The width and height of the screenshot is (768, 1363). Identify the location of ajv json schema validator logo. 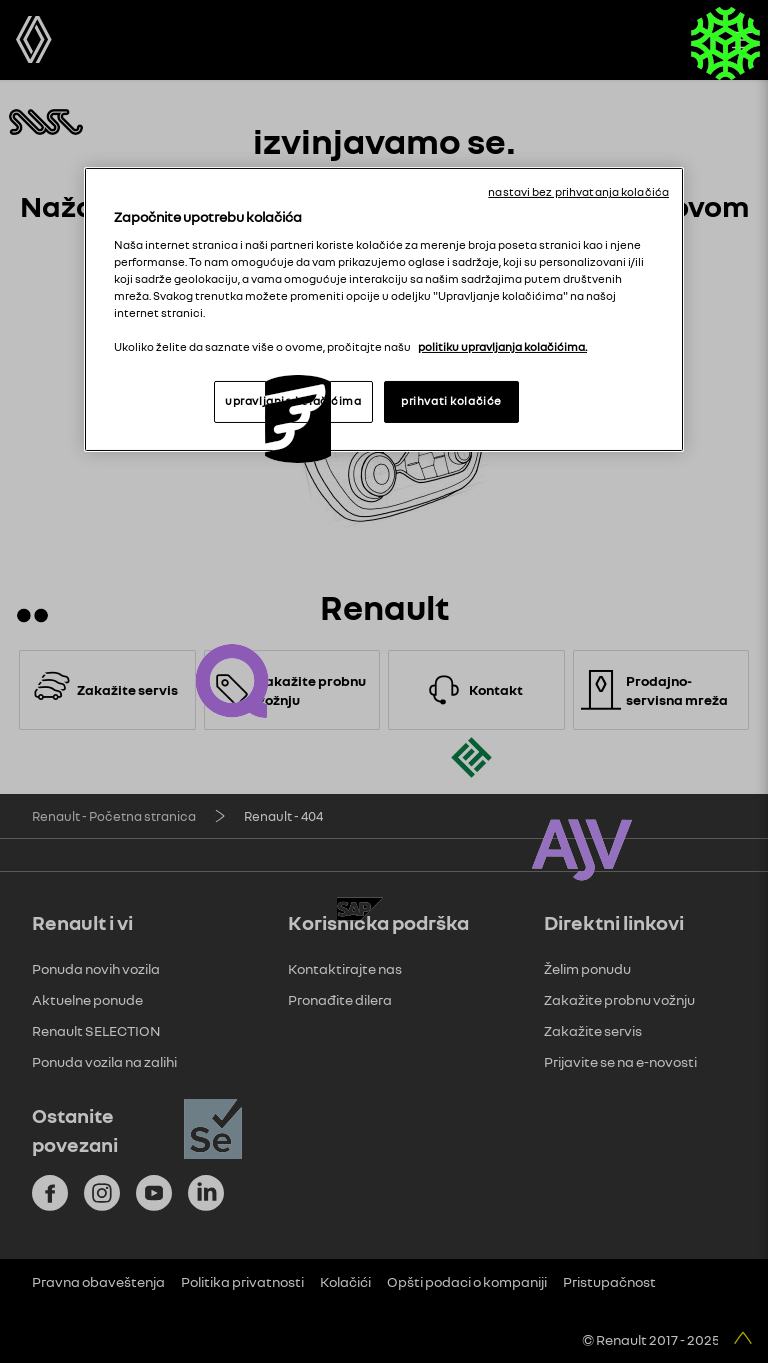
(582, 850).